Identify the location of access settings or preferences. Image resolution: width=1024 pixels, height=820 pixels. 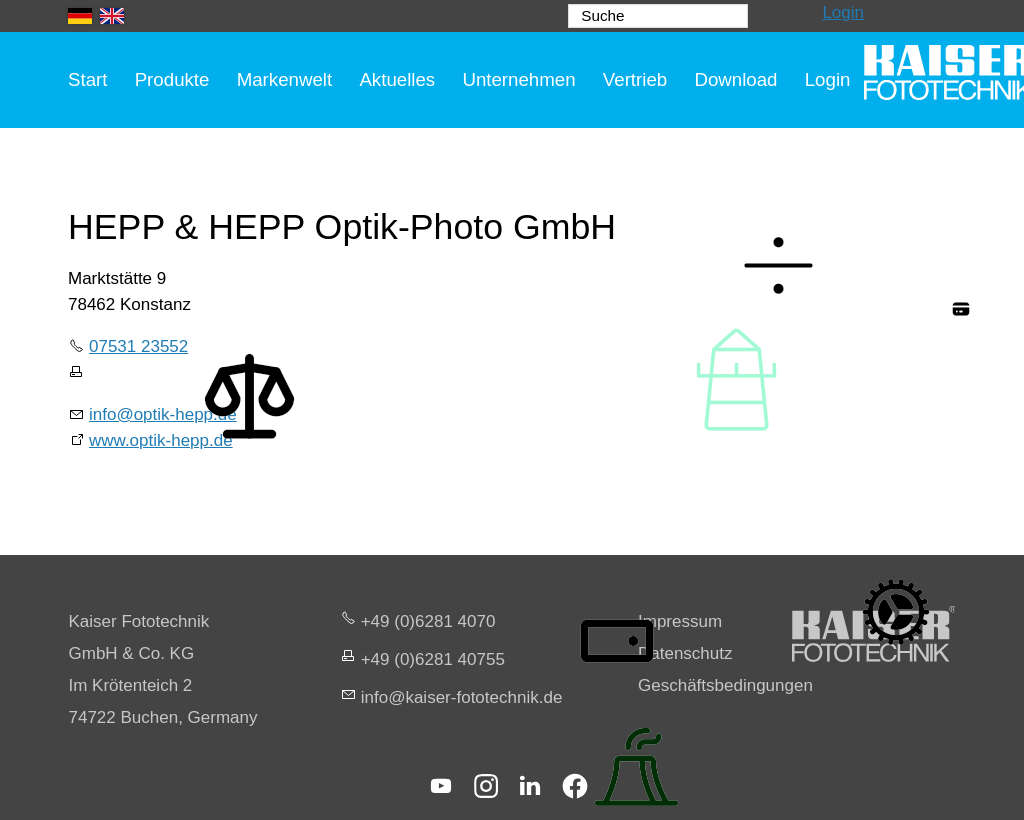
(896, 612).